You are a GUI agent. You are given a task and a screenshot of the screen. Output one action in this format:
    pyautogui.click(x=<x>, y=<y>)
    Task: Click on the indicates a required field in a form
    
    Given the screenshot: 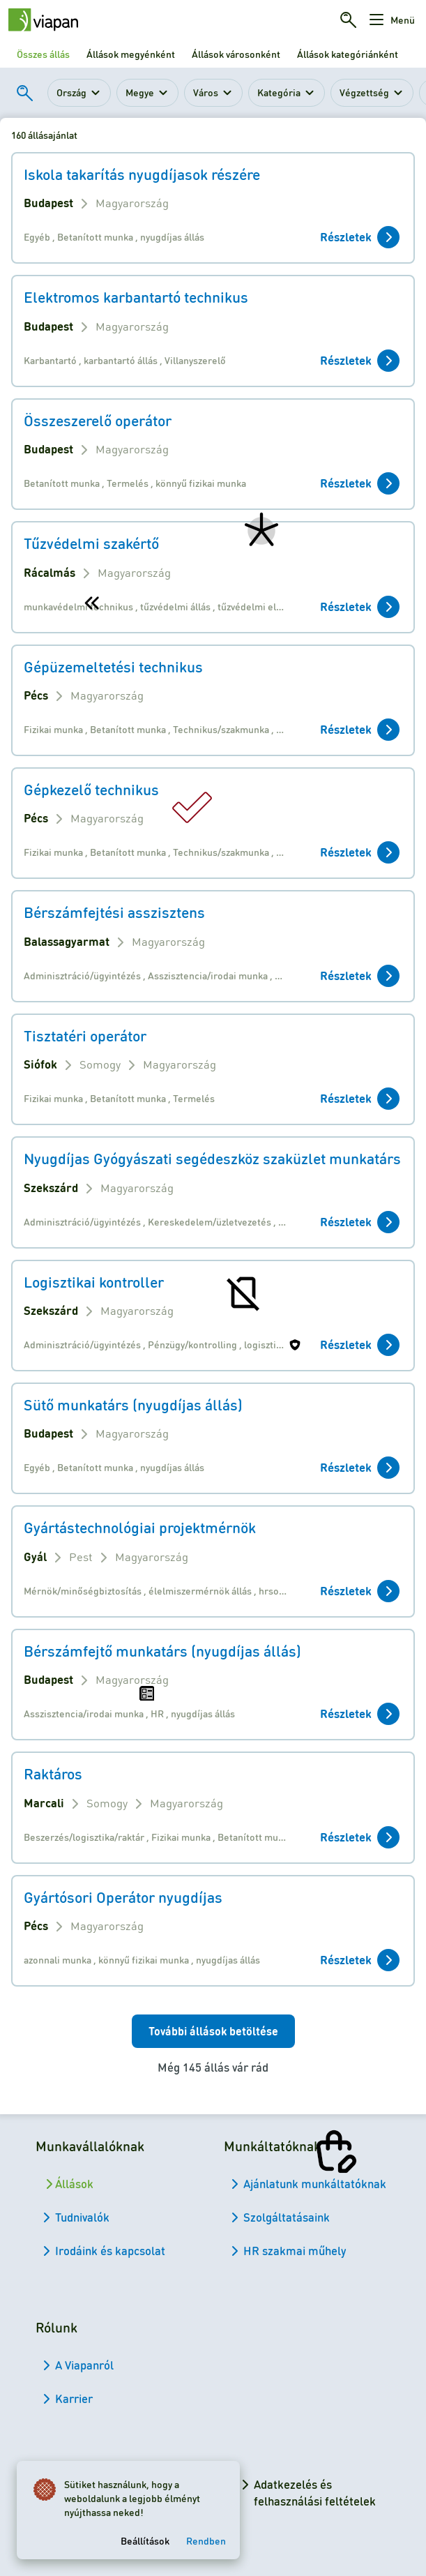 What is the action you would take?
    pyautogui.click(x=261, y=531)
    